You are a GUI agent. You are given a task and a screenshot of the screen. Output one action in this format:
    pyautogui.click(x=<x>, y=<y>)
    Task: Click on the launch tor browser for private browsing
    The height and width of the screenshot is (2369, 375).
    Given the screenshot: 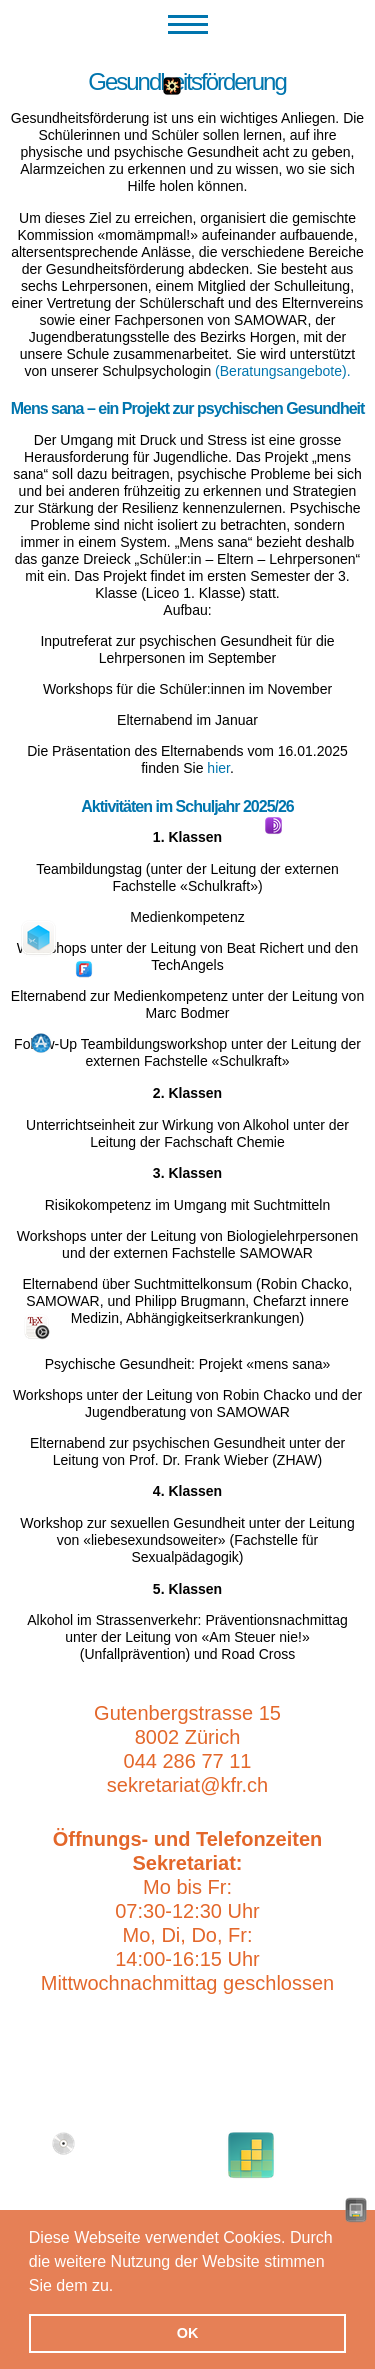 What is the action you would take?
    pyautogui.click(x=273, y=825)
    